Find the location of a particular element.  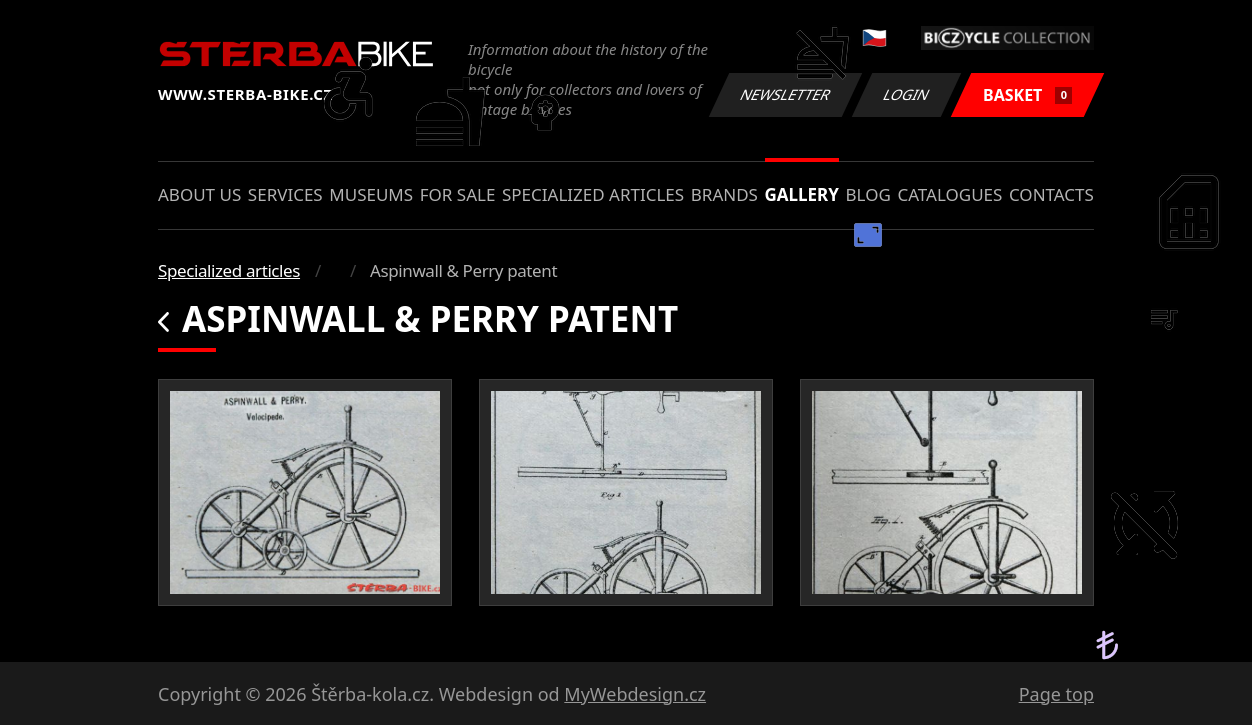

view music queue or playlist is located at coordinates (1163, 318).